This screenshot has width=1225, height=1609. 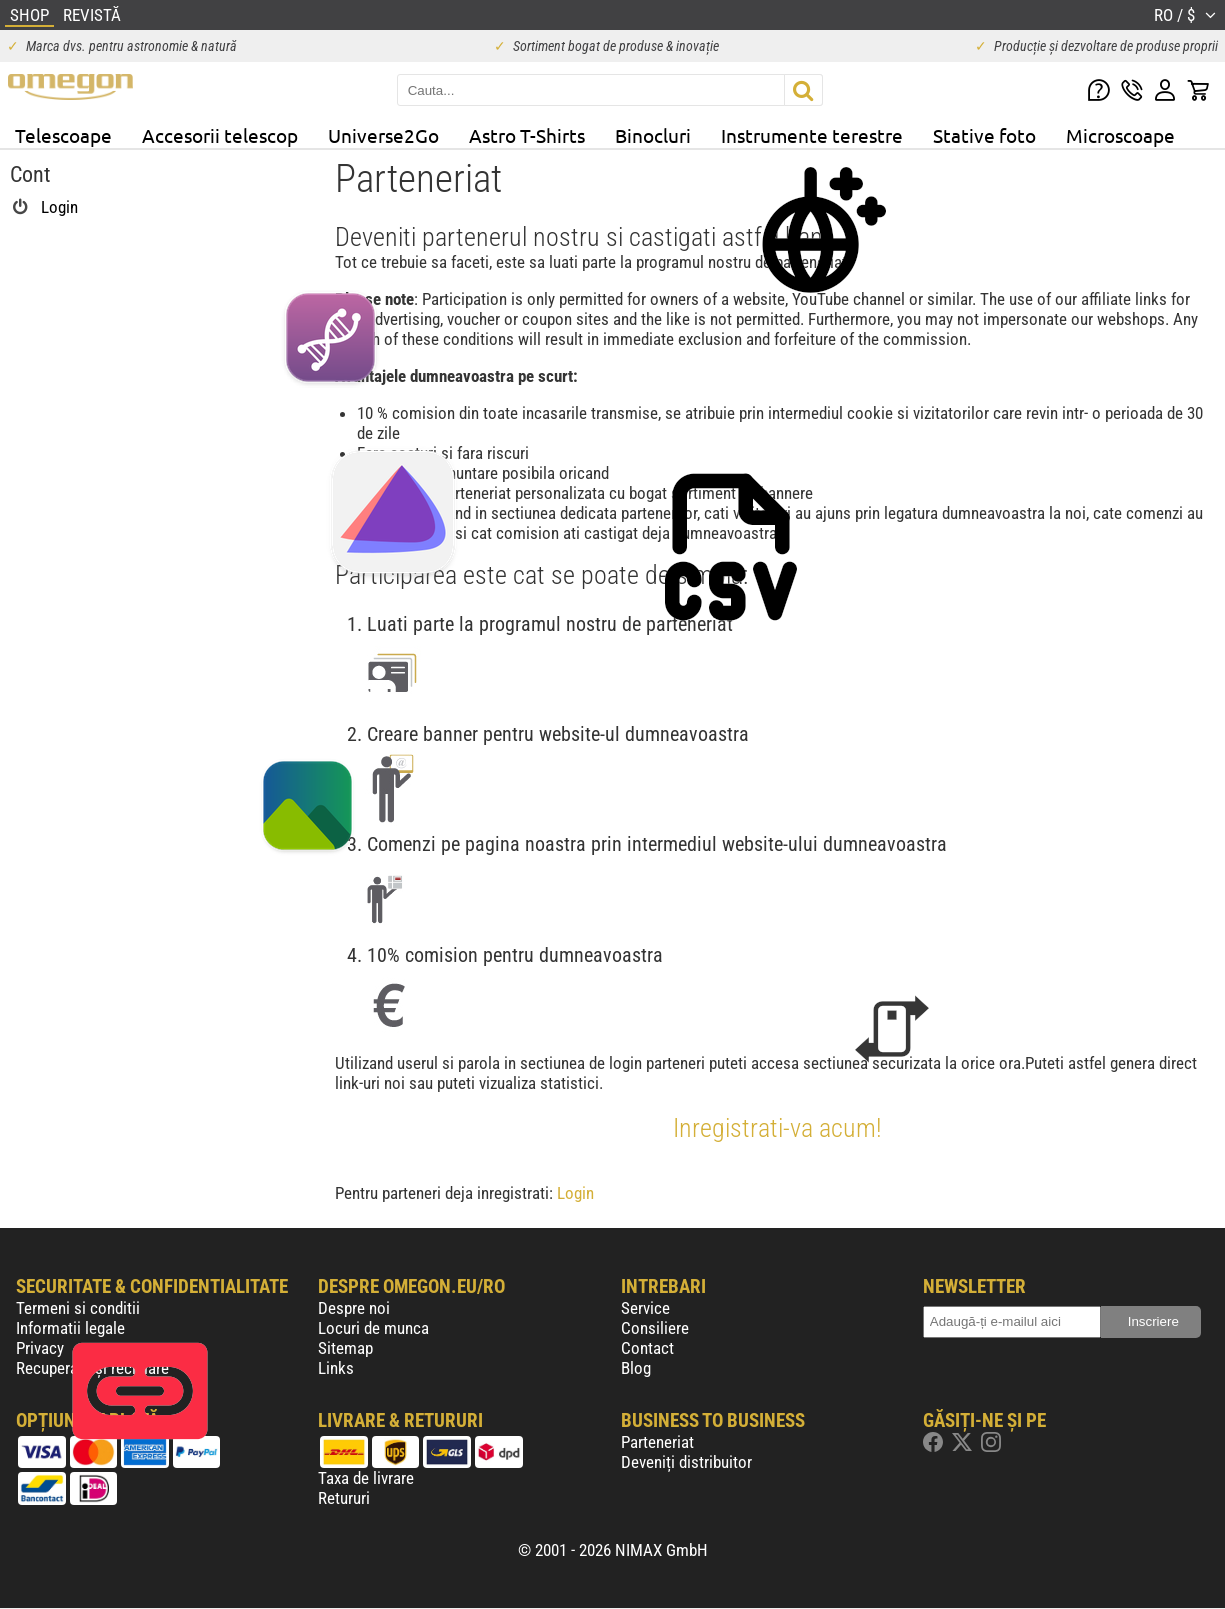 What do you see at coordinates (140, 1391) in the screenshot?
I see `copy or share a link` at bounding box center [140, 1391].